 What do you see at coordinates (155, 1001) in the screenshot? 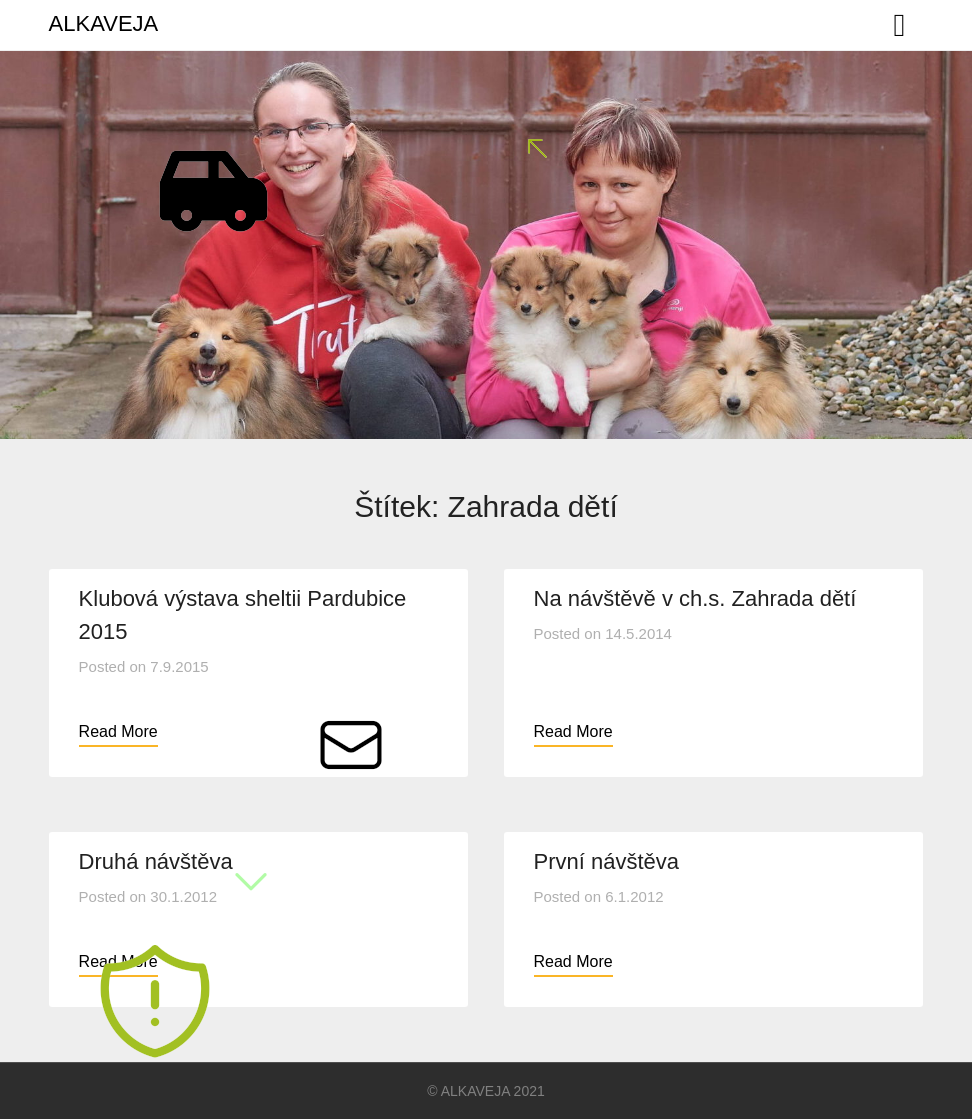
I see `security warning or alert detected` at bounding box center [155, 1001].